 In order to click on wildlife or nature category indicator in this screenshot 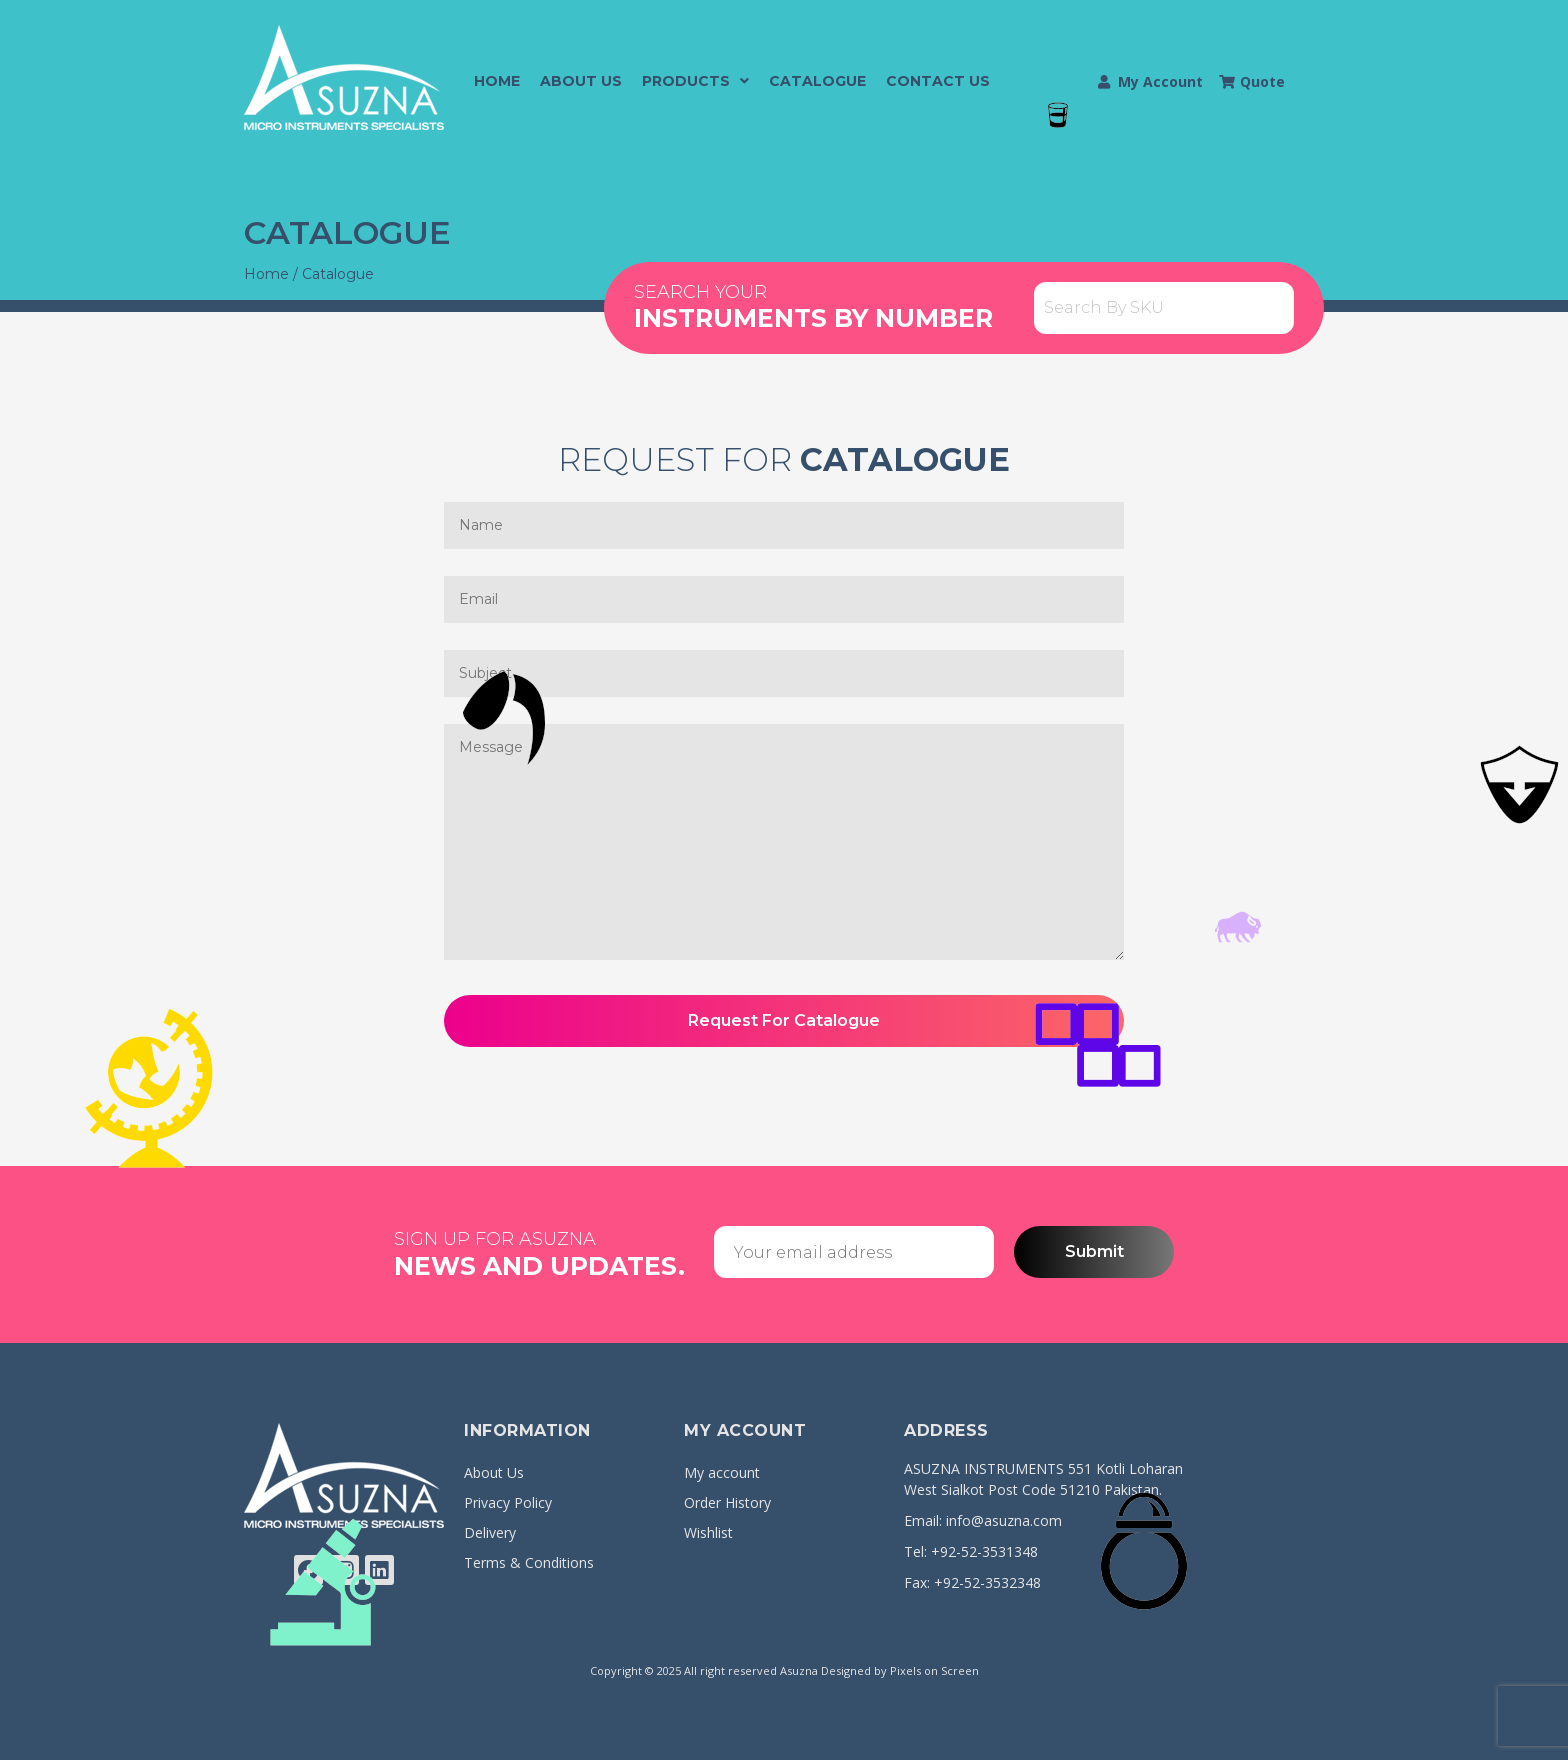, I will do `click(1238, 927)`.